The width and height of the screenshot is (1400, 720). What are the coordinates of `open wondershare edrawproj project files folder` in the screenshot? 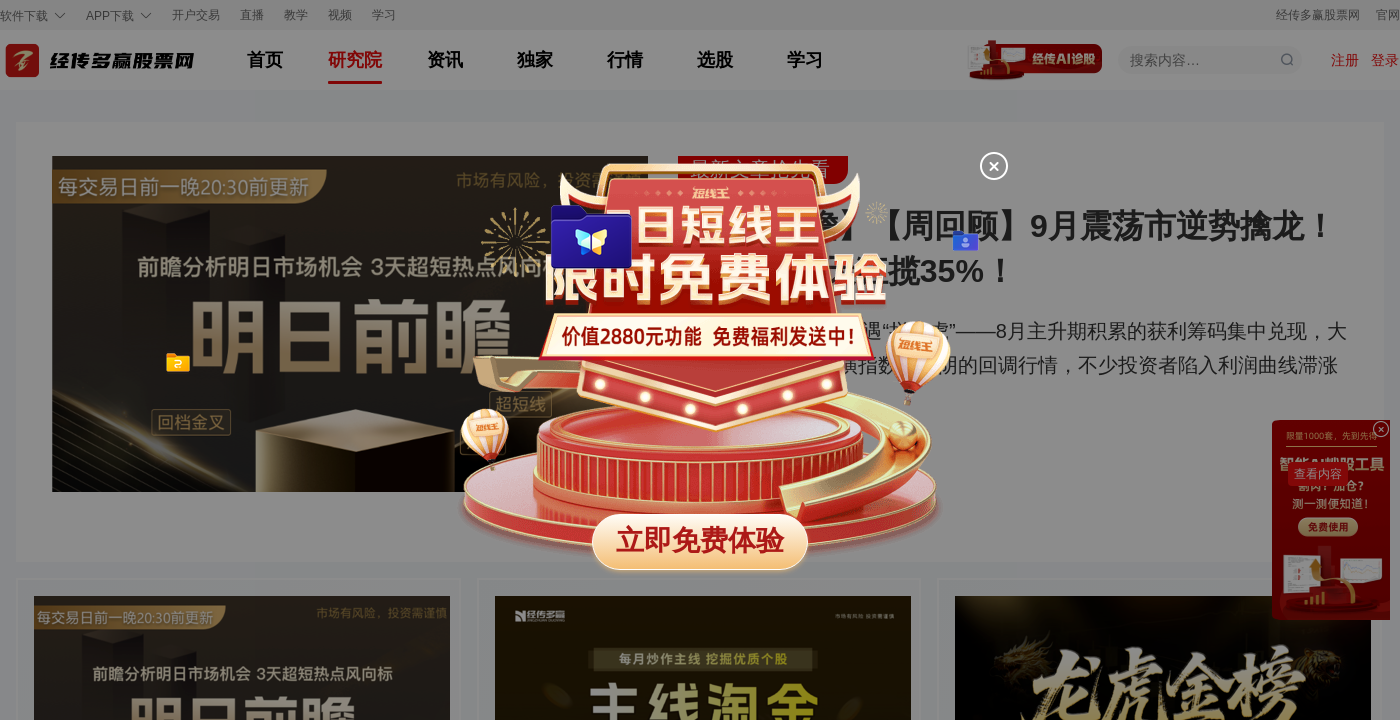 It's located at (178, 363).